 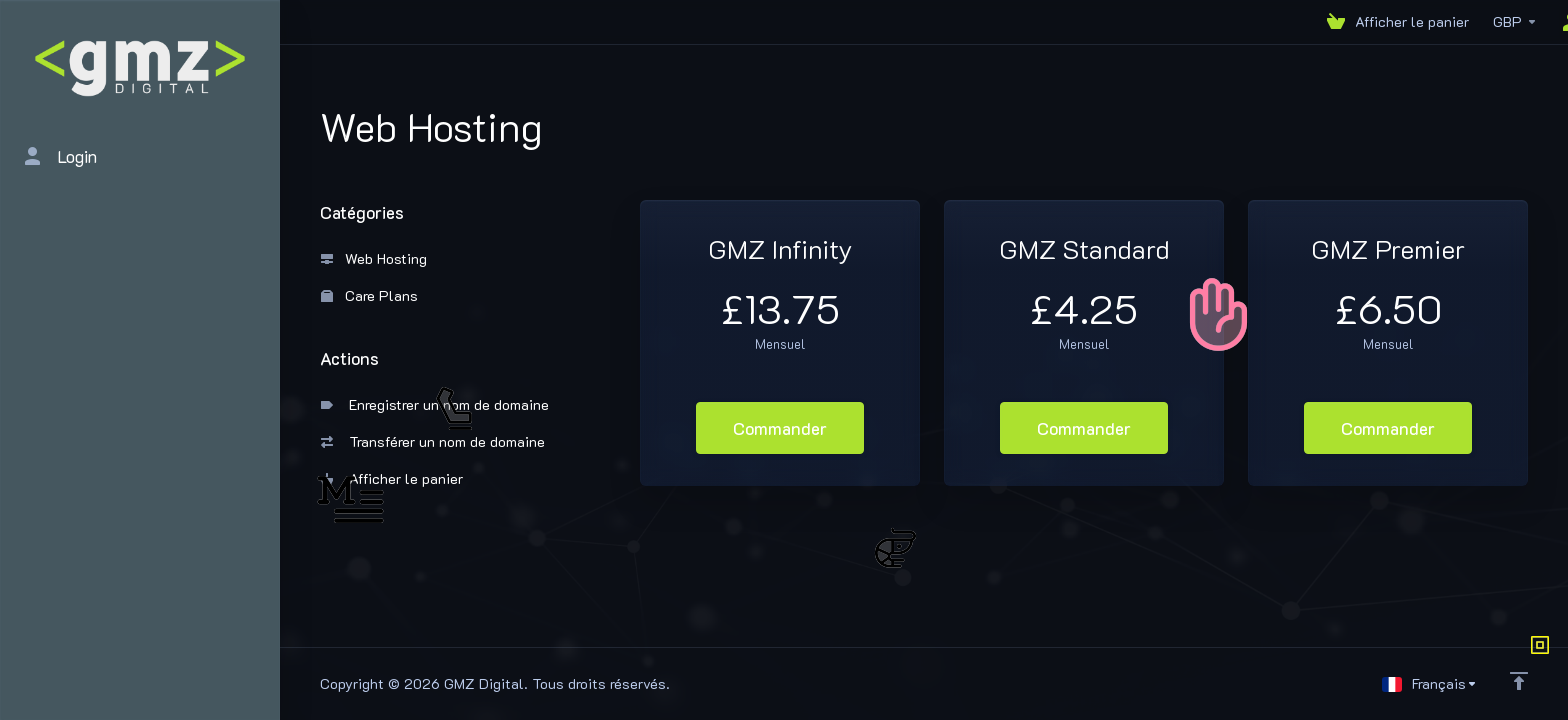 I want to click on stop or pause an action, so click(x=1218, y=314).